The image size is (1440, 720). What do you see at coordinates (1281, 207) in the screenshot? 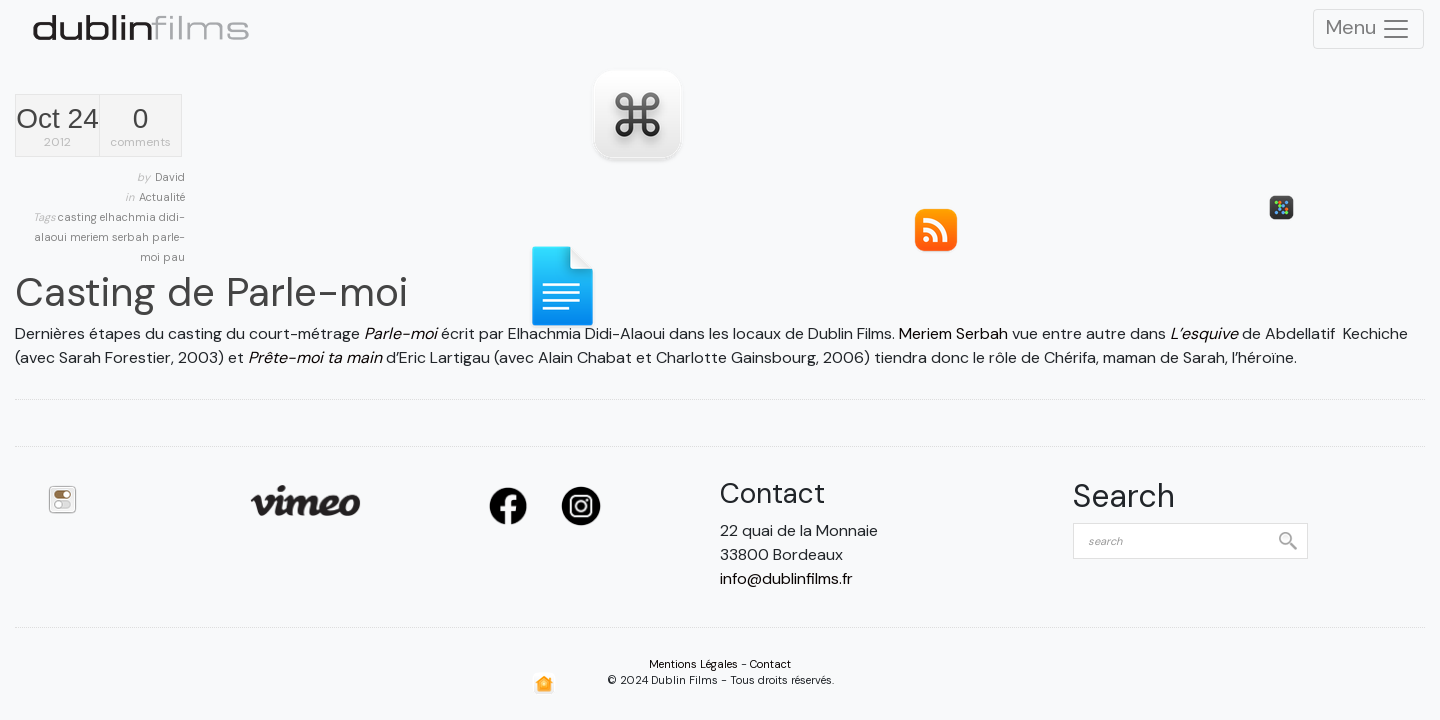
I see `launch gnome five or more puzzle game` at bounding box center [1281, 207].